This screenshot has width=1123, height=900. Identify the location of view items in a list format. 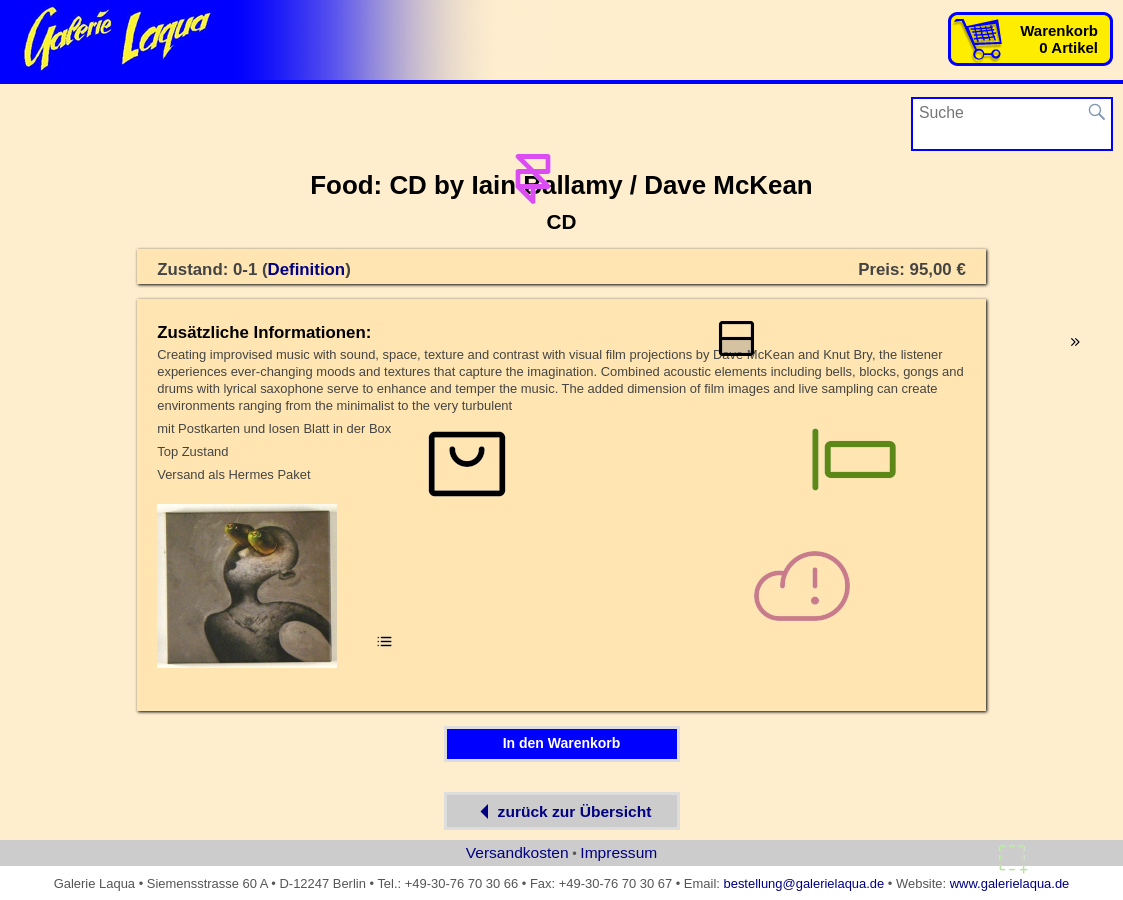
(384, 641).